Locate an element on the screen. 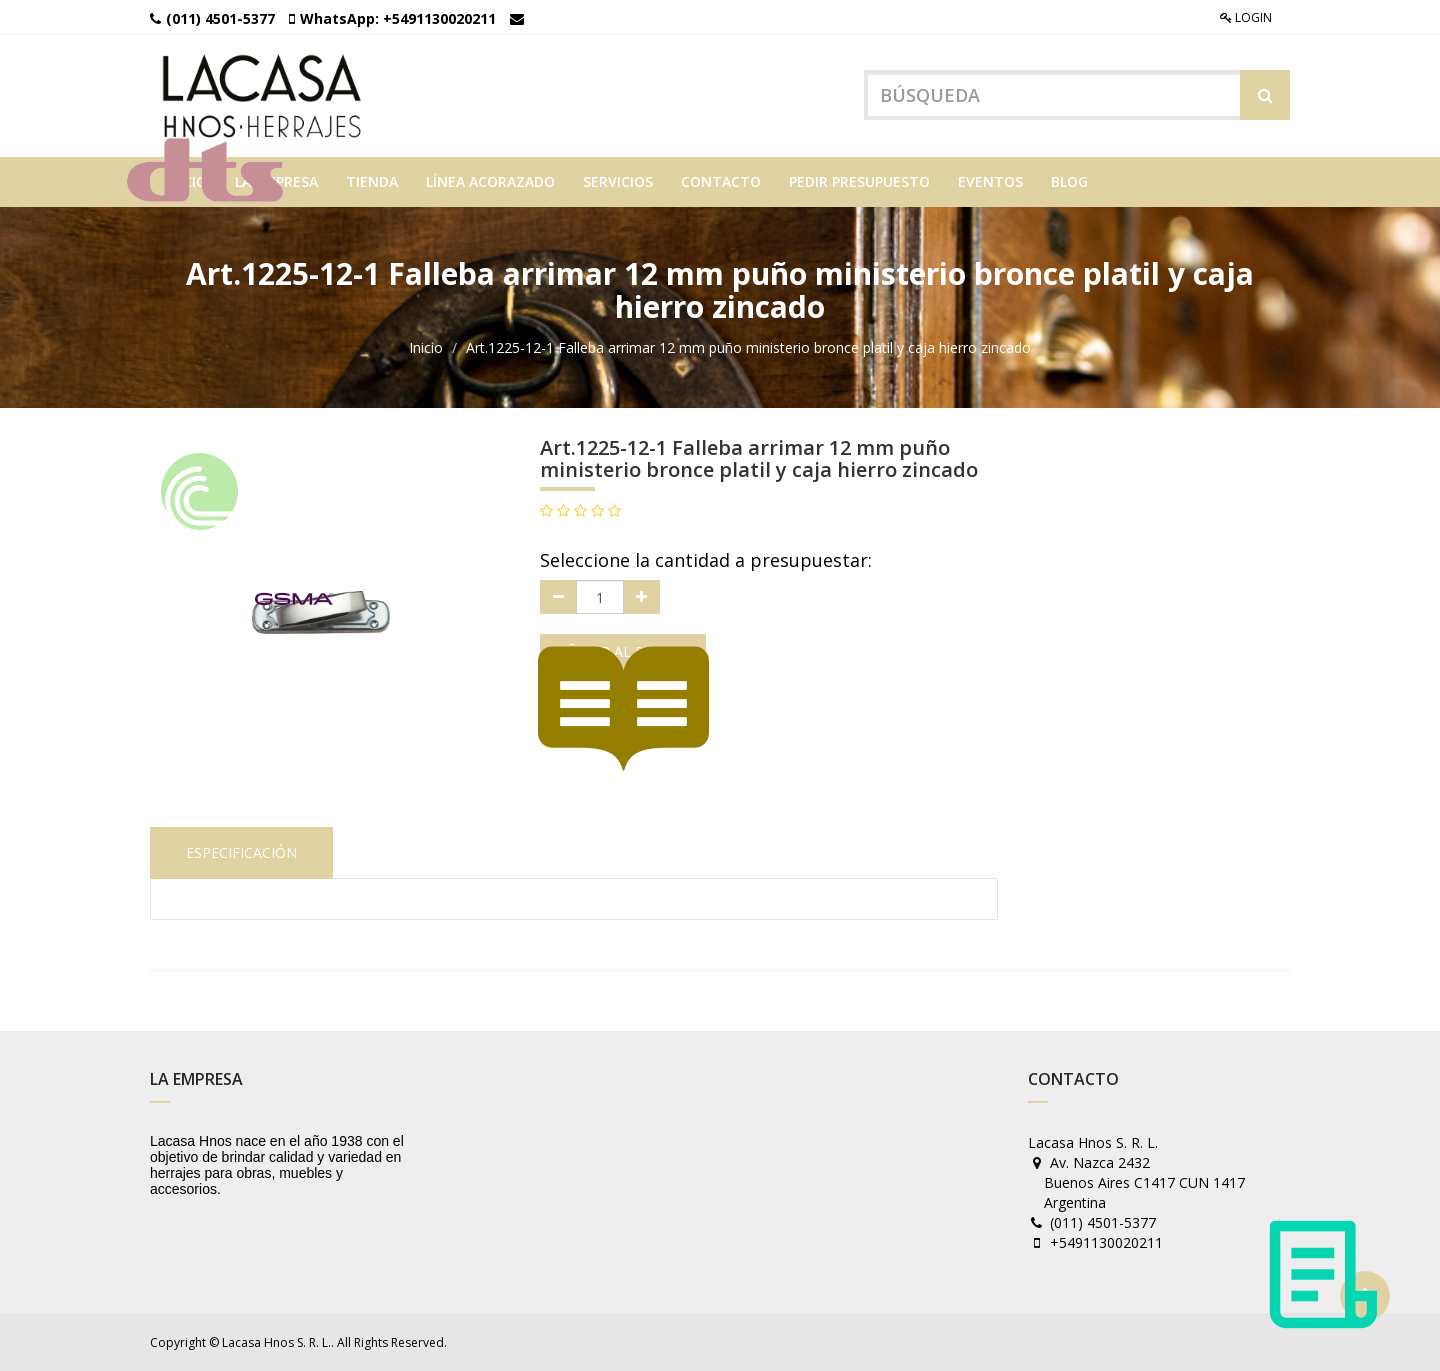  open BitTorrent application is located at coordinates (199, 491).